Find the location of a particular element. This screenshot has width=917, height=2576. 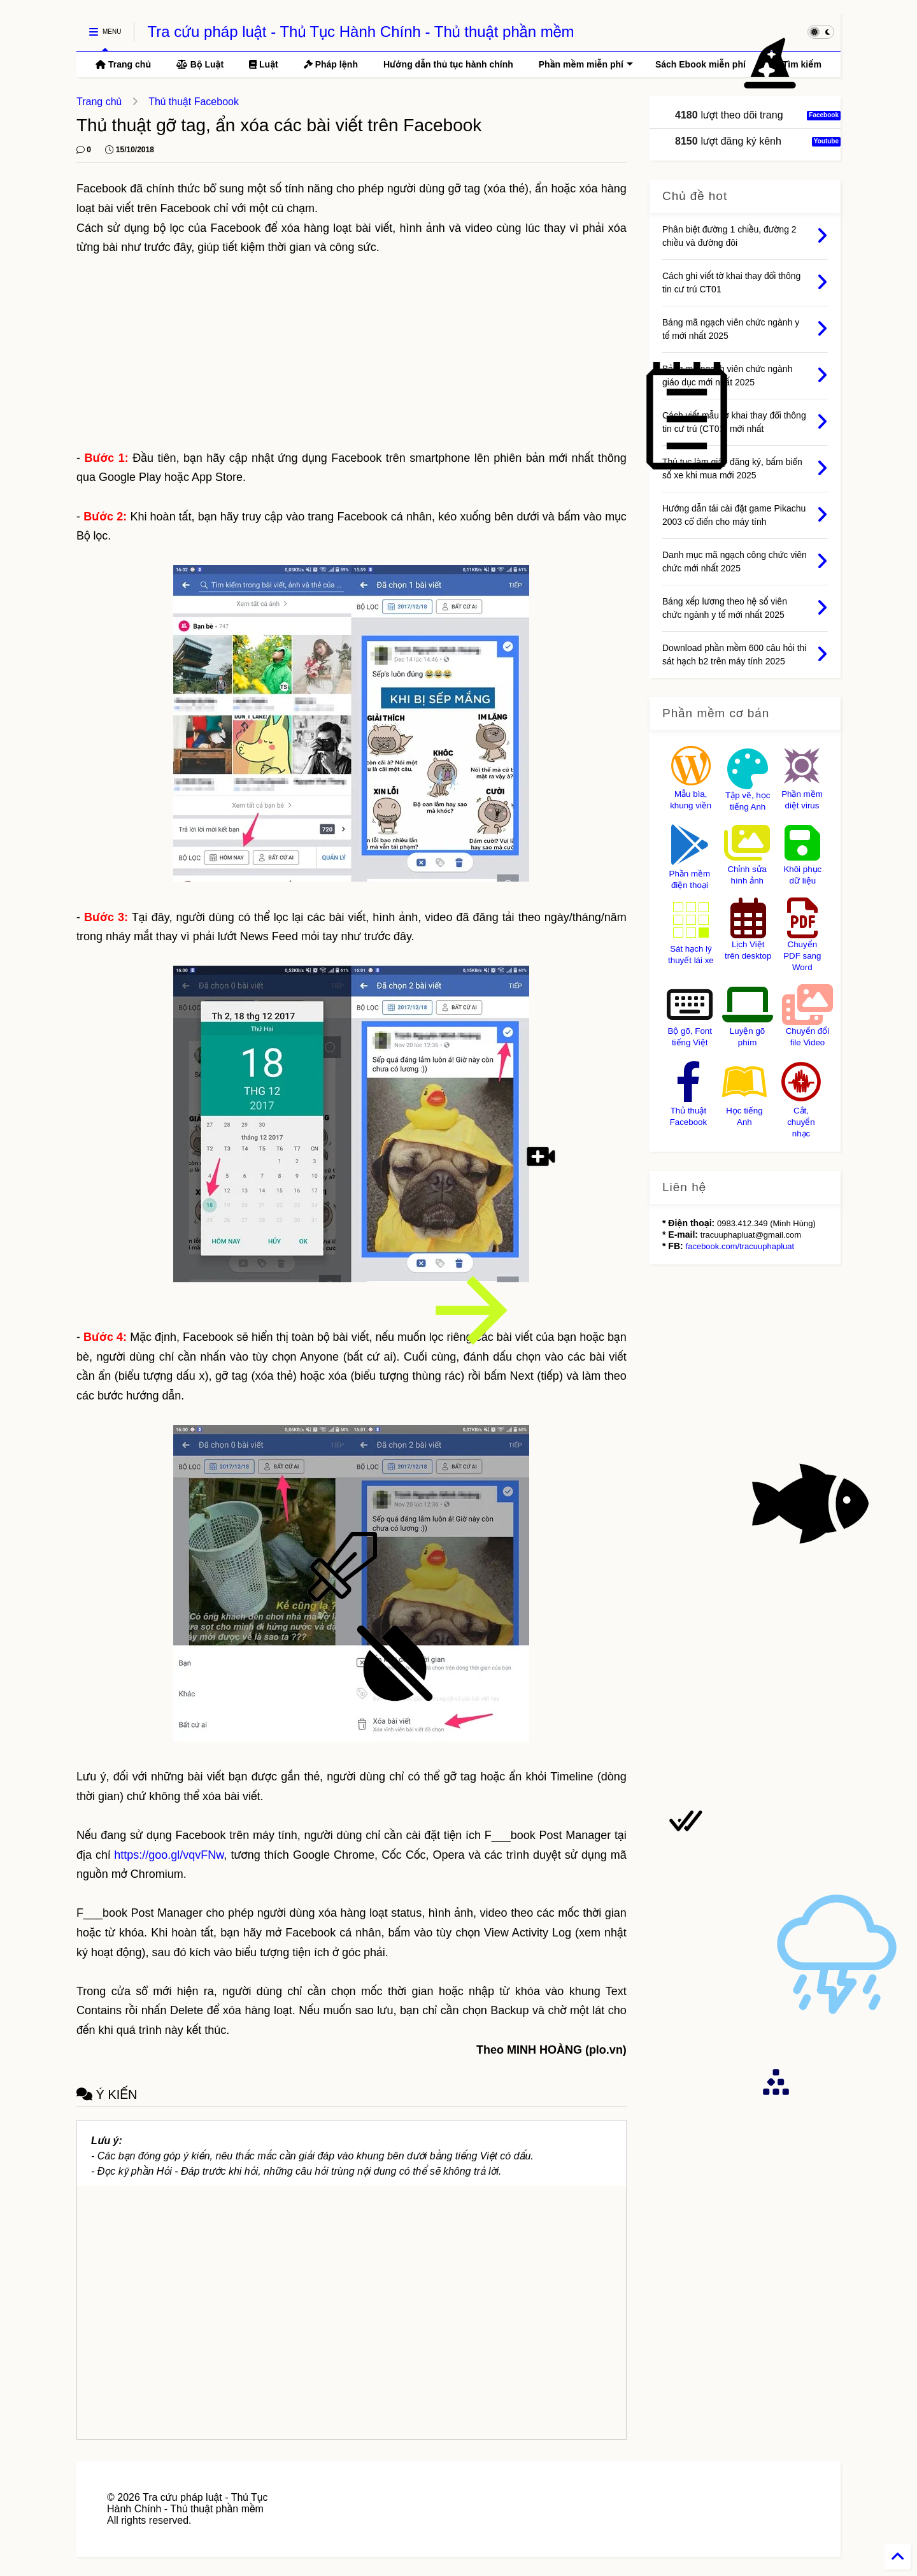

indicates thunderstorm weather conditions is located at coordinates (837, 1954).